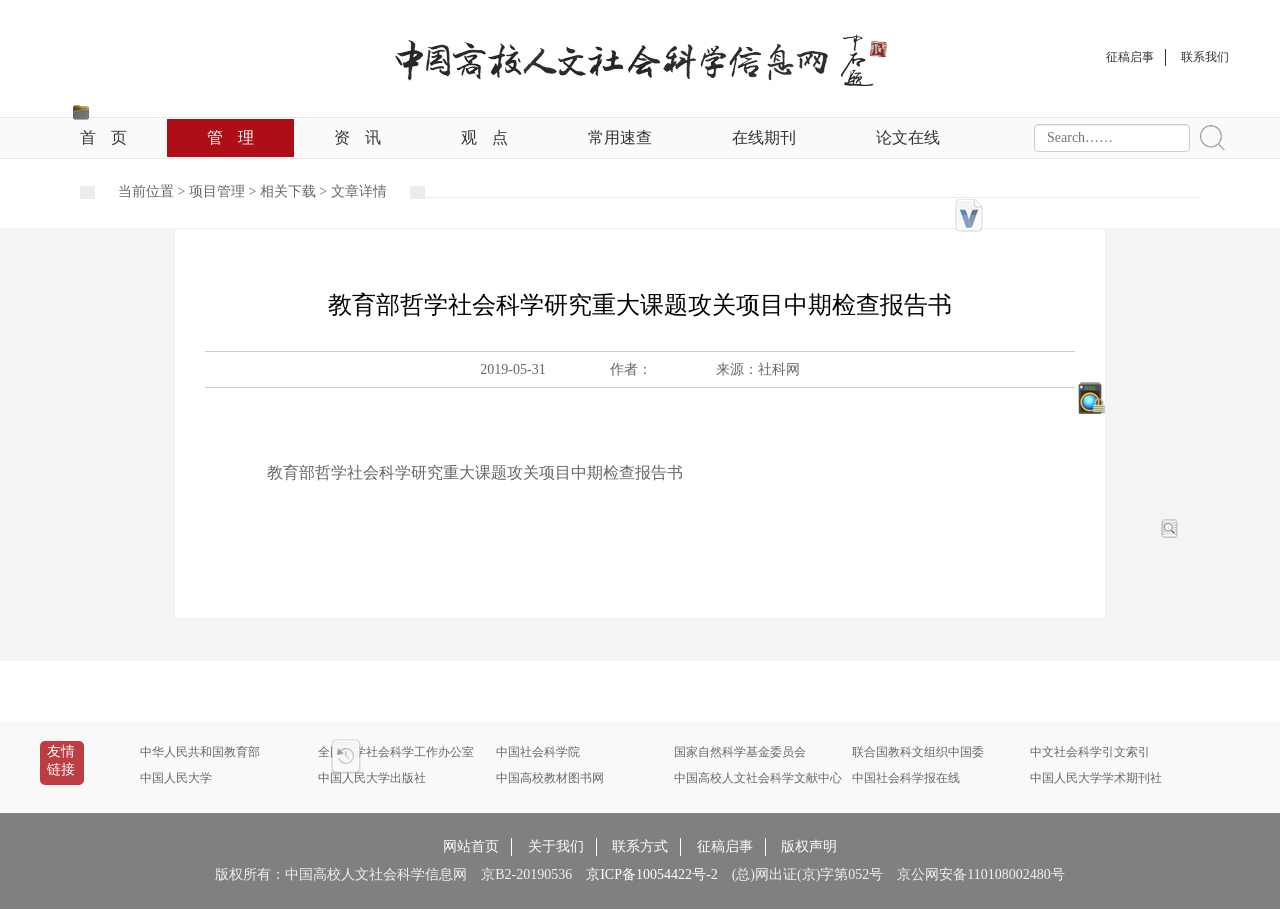 This screenshot has width=1280, height=909. Describe the element at coordinates (1090, 398) in the screenshot. I see `indicates a locked non-RAID drive or volume` at that location.